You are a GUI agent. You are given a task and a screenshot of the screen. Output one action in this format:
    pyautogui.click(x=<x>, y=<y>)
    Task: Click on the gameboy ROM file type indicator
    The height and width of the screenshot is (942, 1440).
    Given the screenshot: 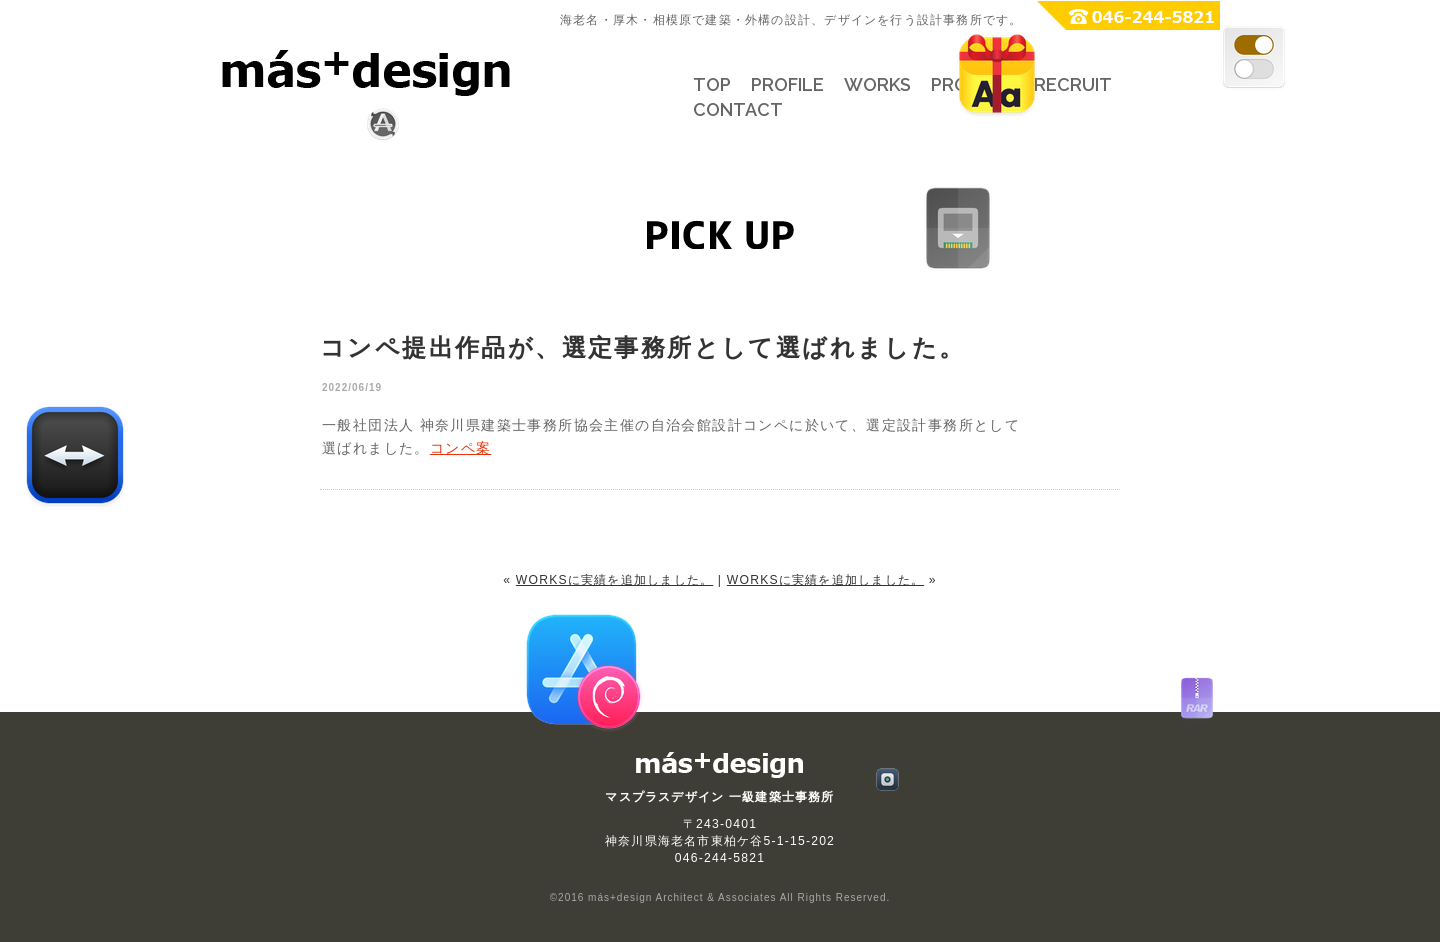 What is the action you would take?
    pyautogui.click(x=958, y=228)
    